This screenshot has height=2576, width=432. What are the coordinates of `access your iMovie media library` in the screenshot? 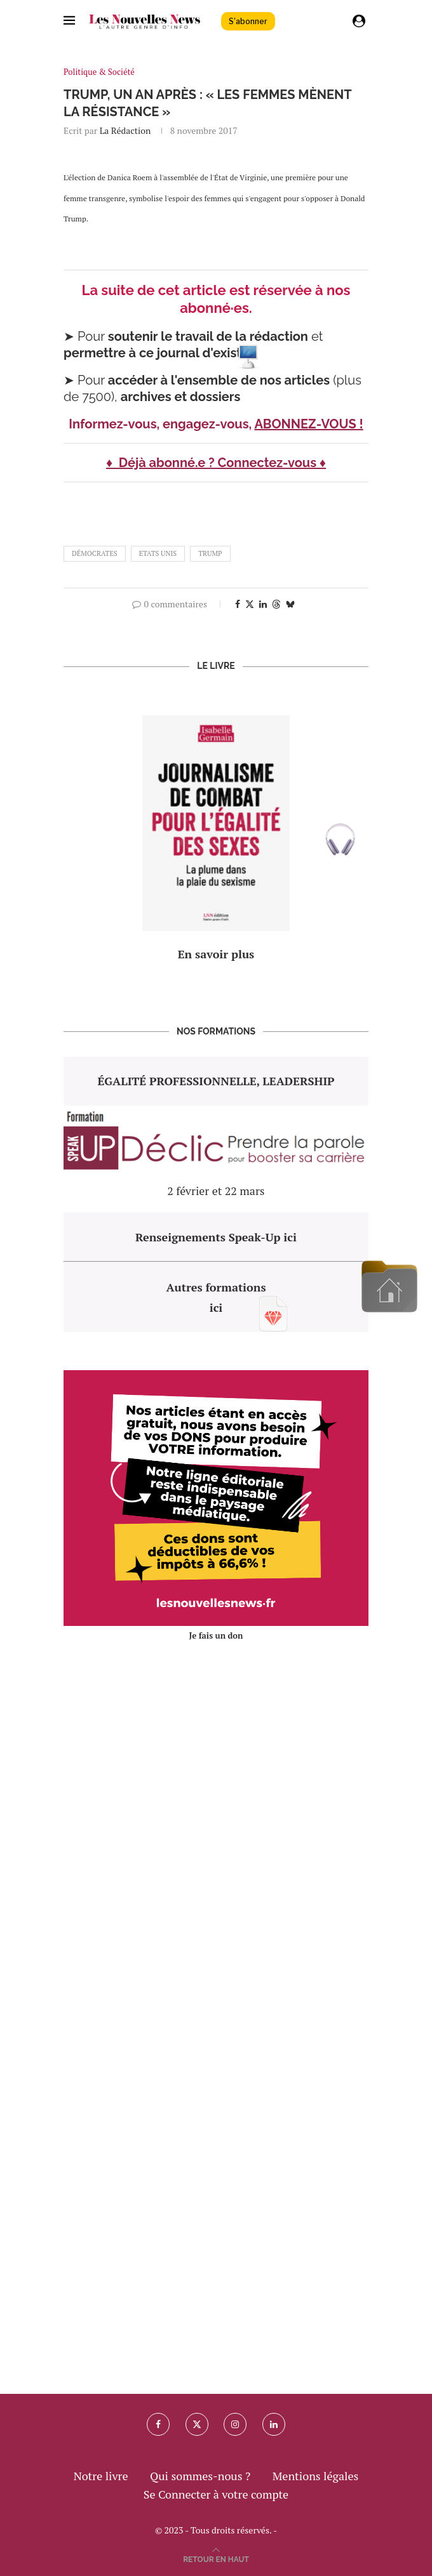 It's located at (70, 774).